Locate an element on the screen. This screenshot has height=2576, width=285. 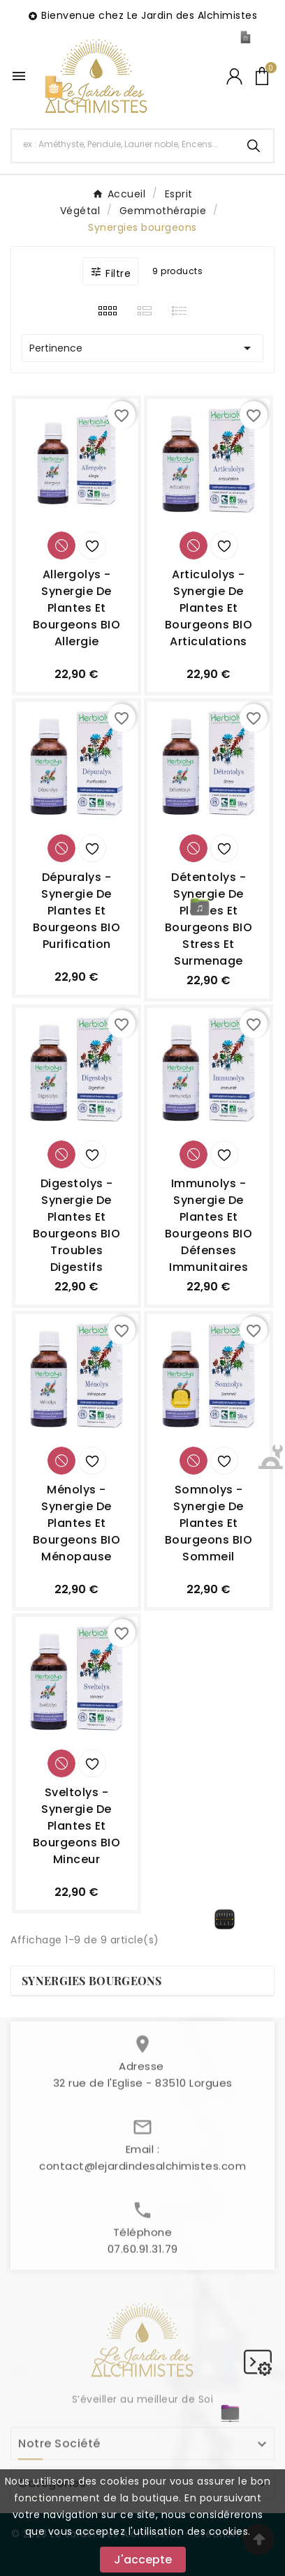
access files stored on a remote server is located at coordinates (230, 2413).